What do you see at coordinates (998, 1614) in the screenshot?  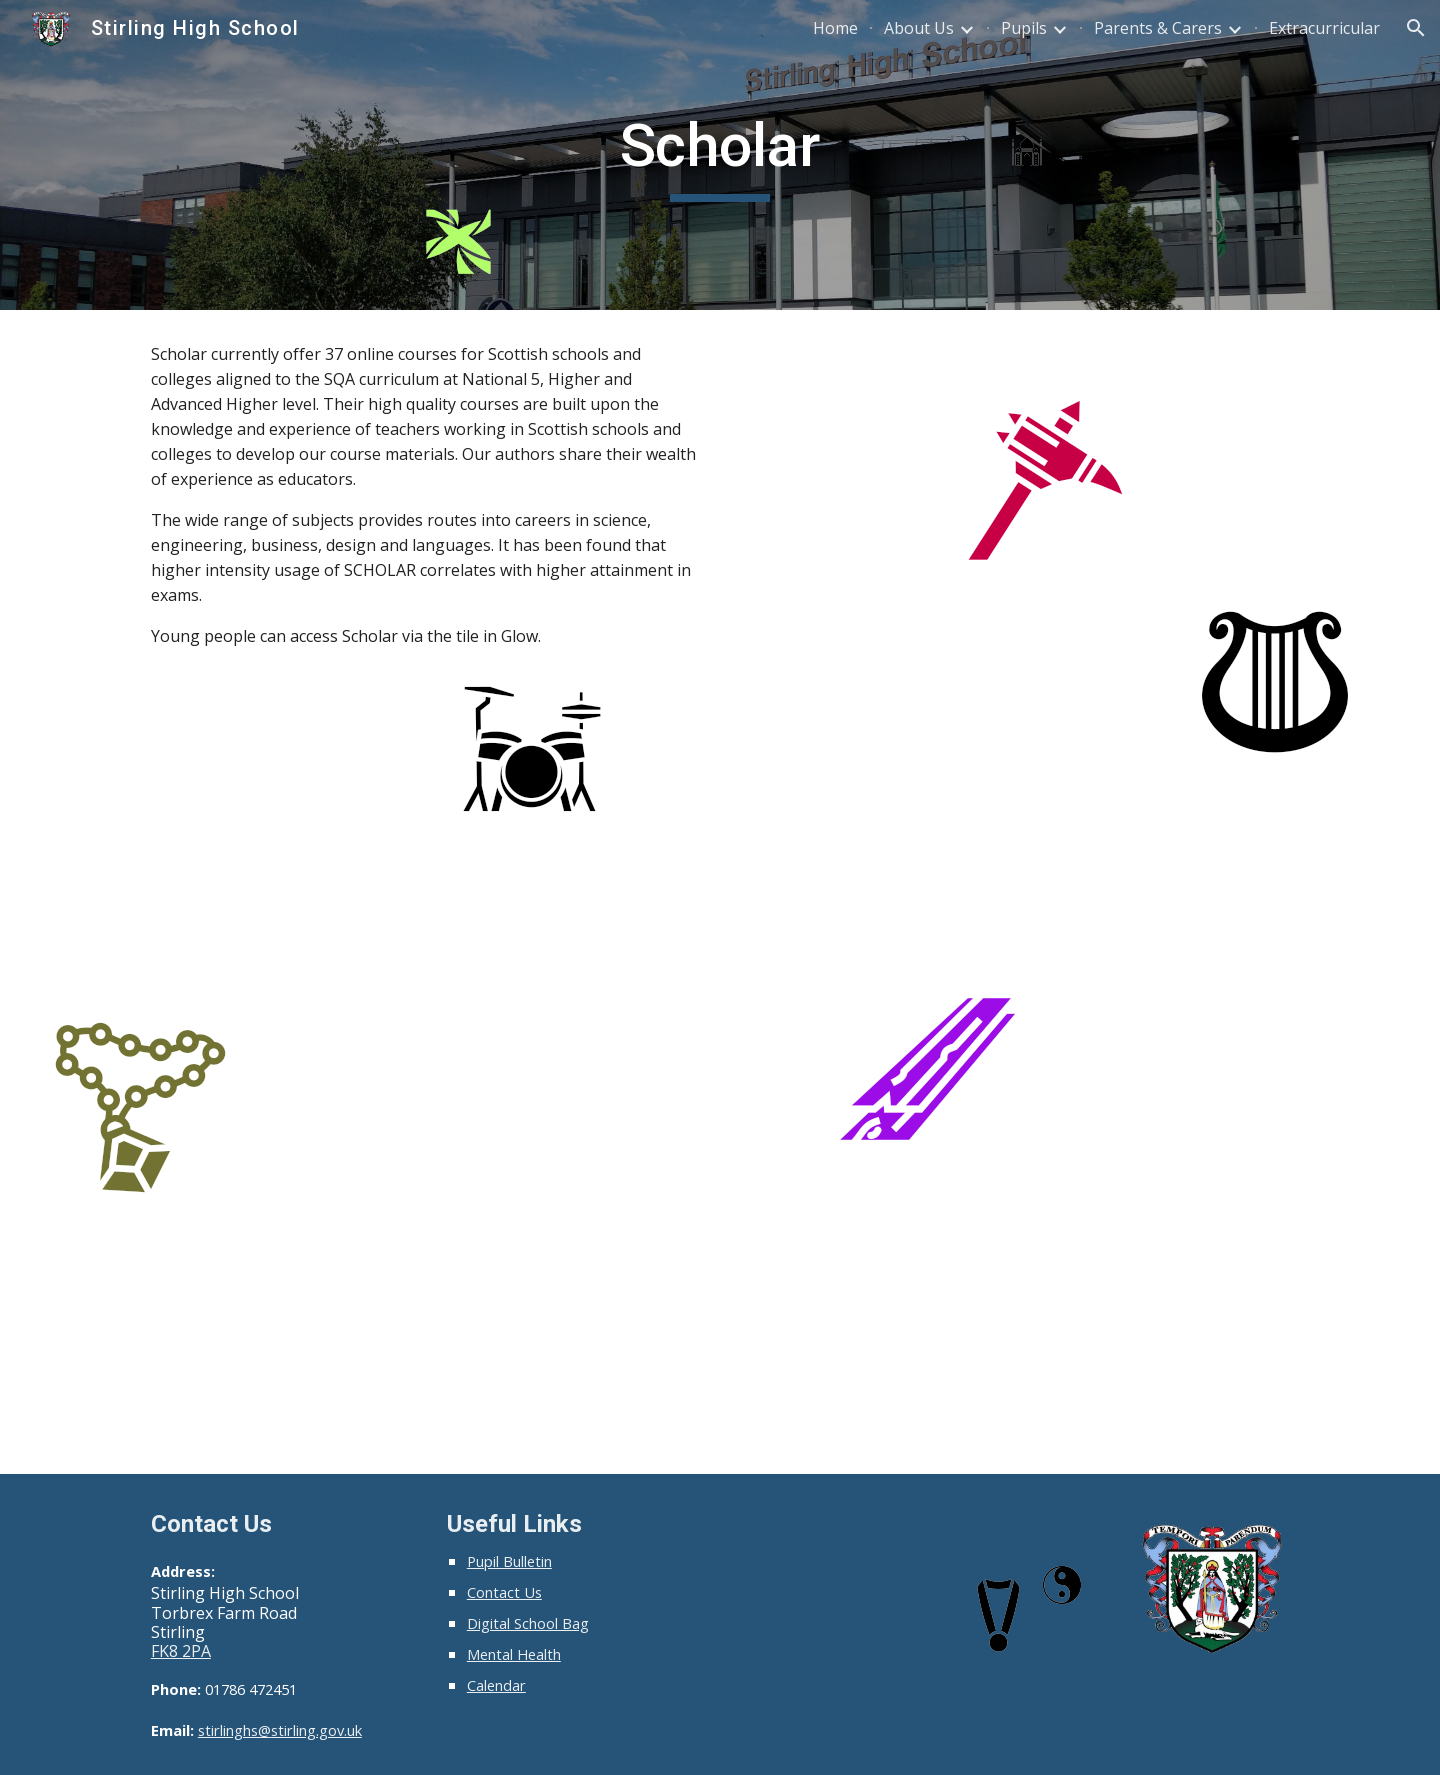 I see `view achievements or awards` at bounding box center [998, 1614].